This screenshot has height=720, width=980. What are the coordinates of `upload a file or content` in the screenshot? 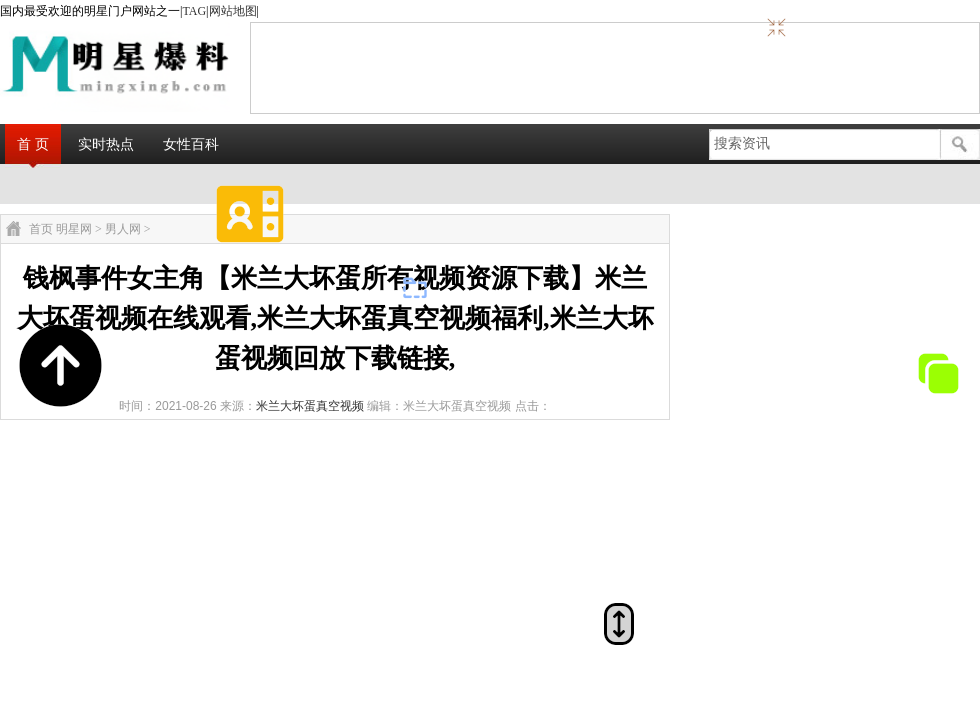 It's located at (60, 365).